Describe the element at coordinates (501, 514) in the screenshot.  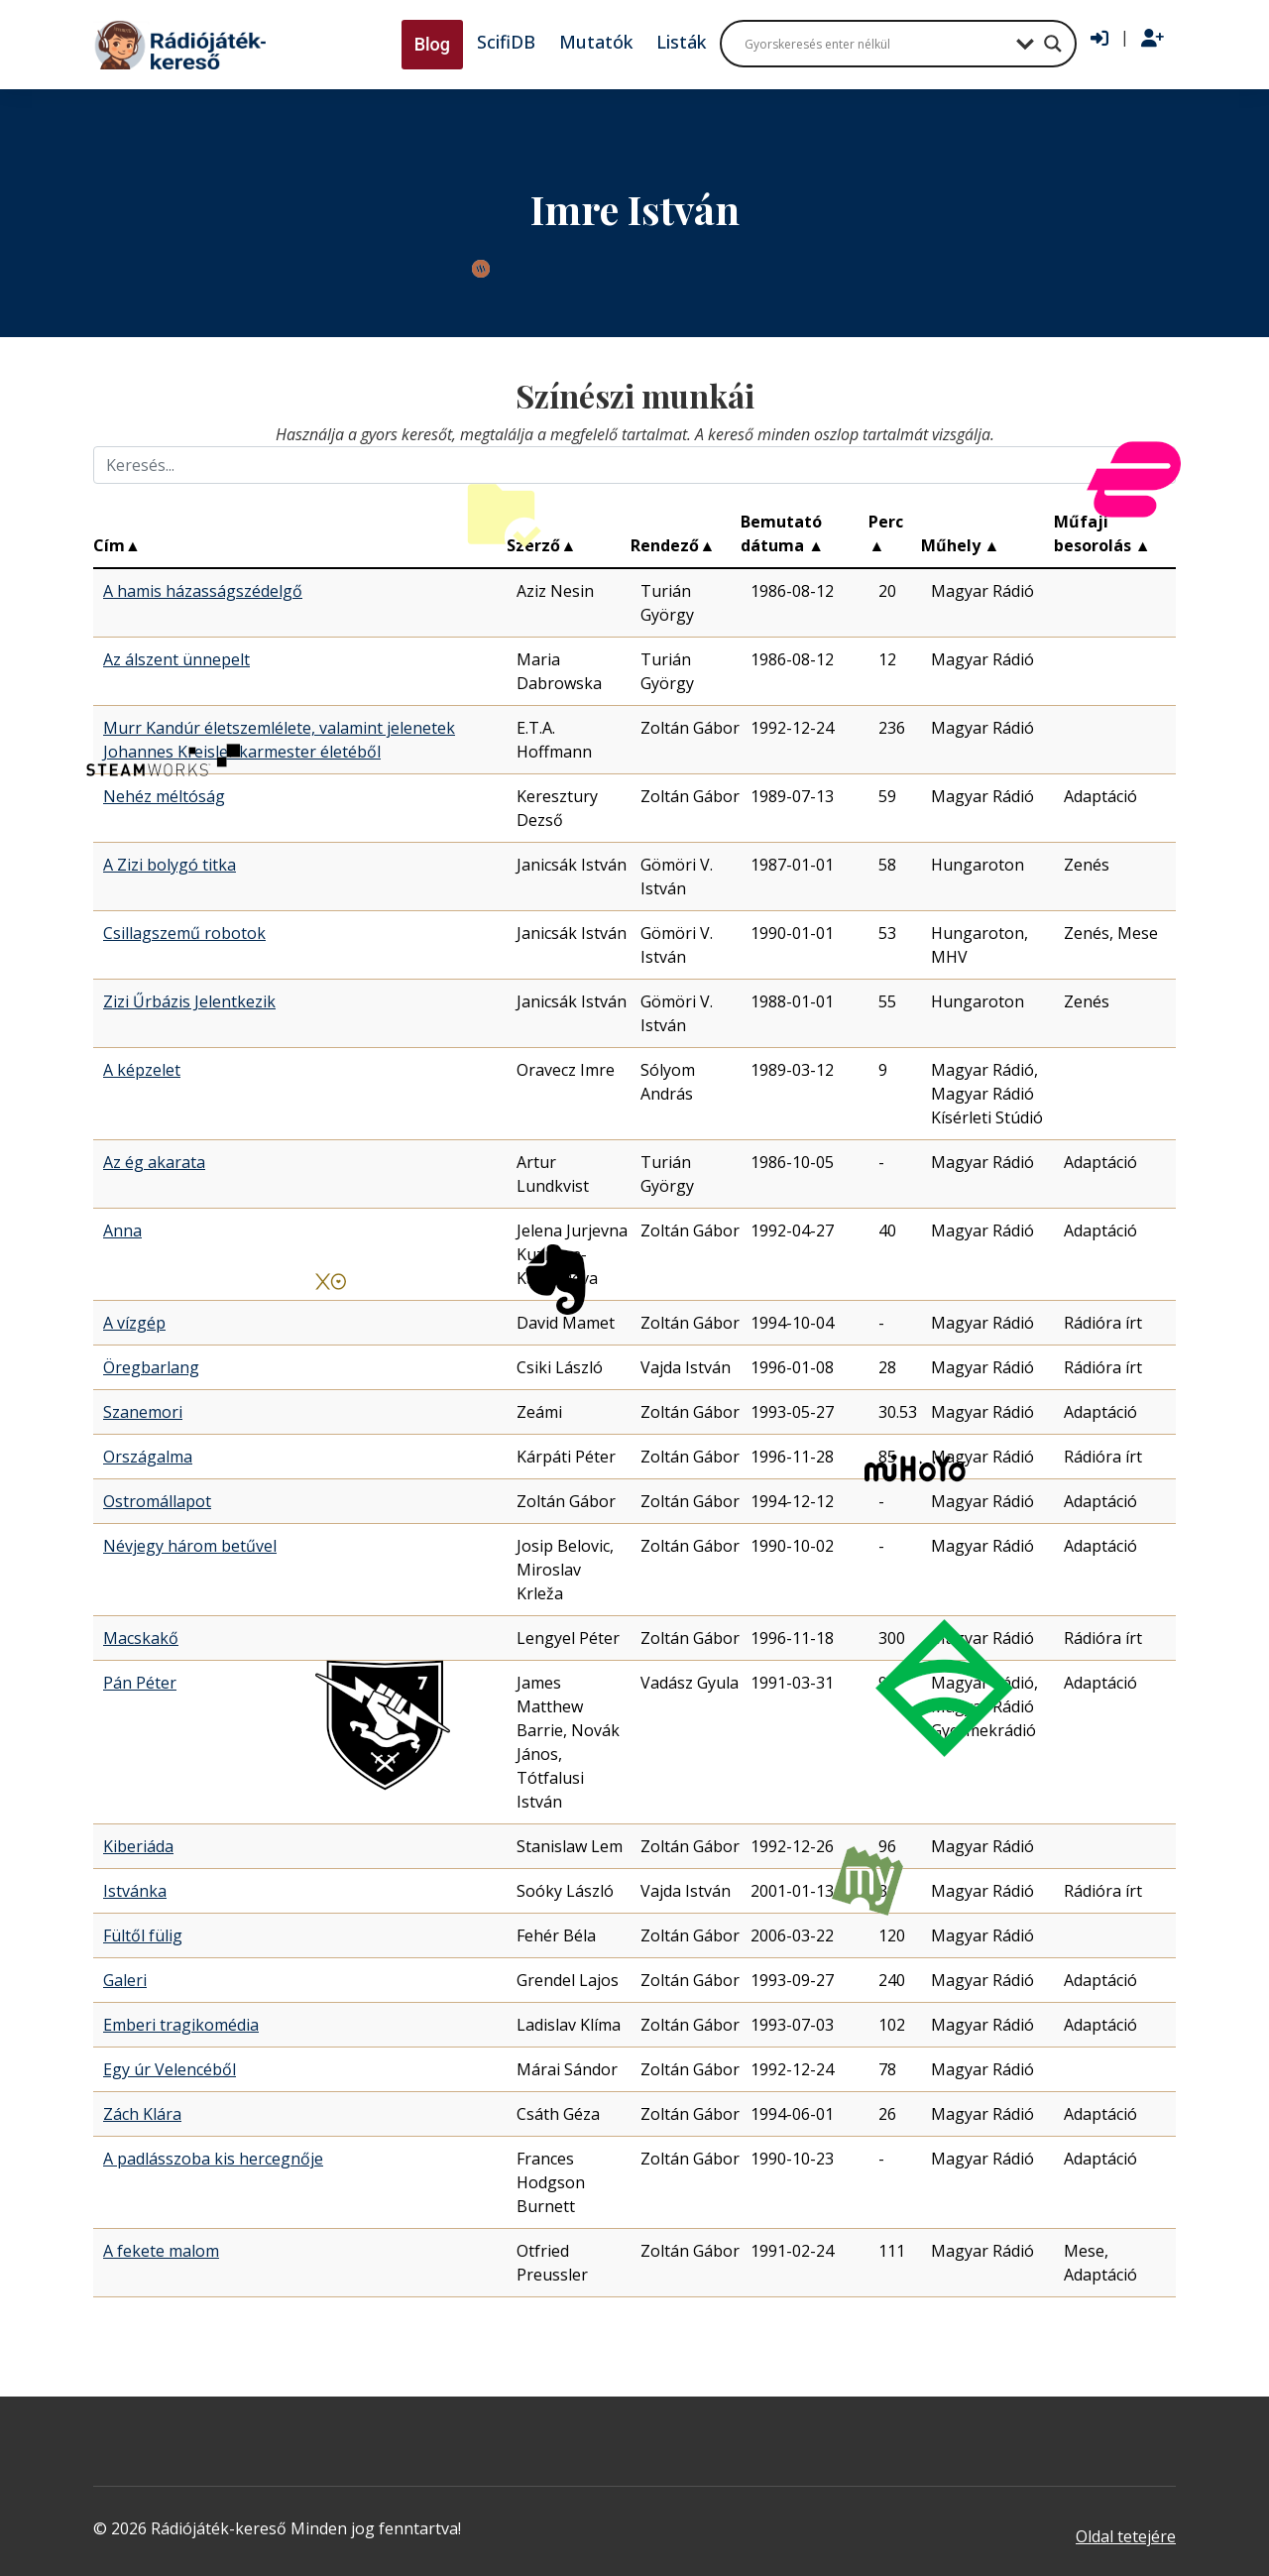
I see `folder verified or approved` at that location.